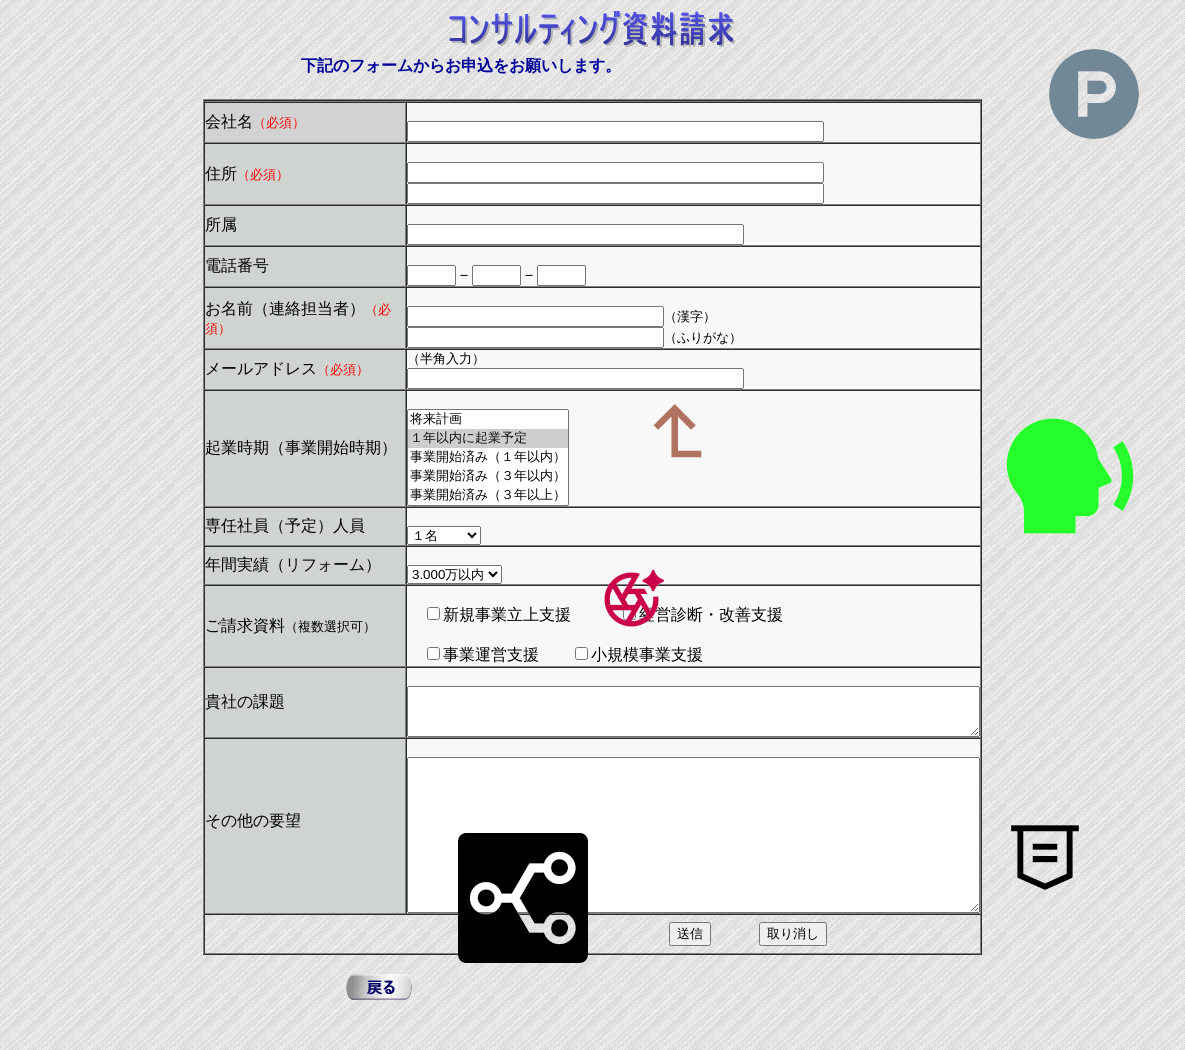 The width and height of the screenshot is (1185, 1050). Describe the element at coordinates (1094, 94) in the screenshot. I see `visit Product Hunt website or app` at that location.